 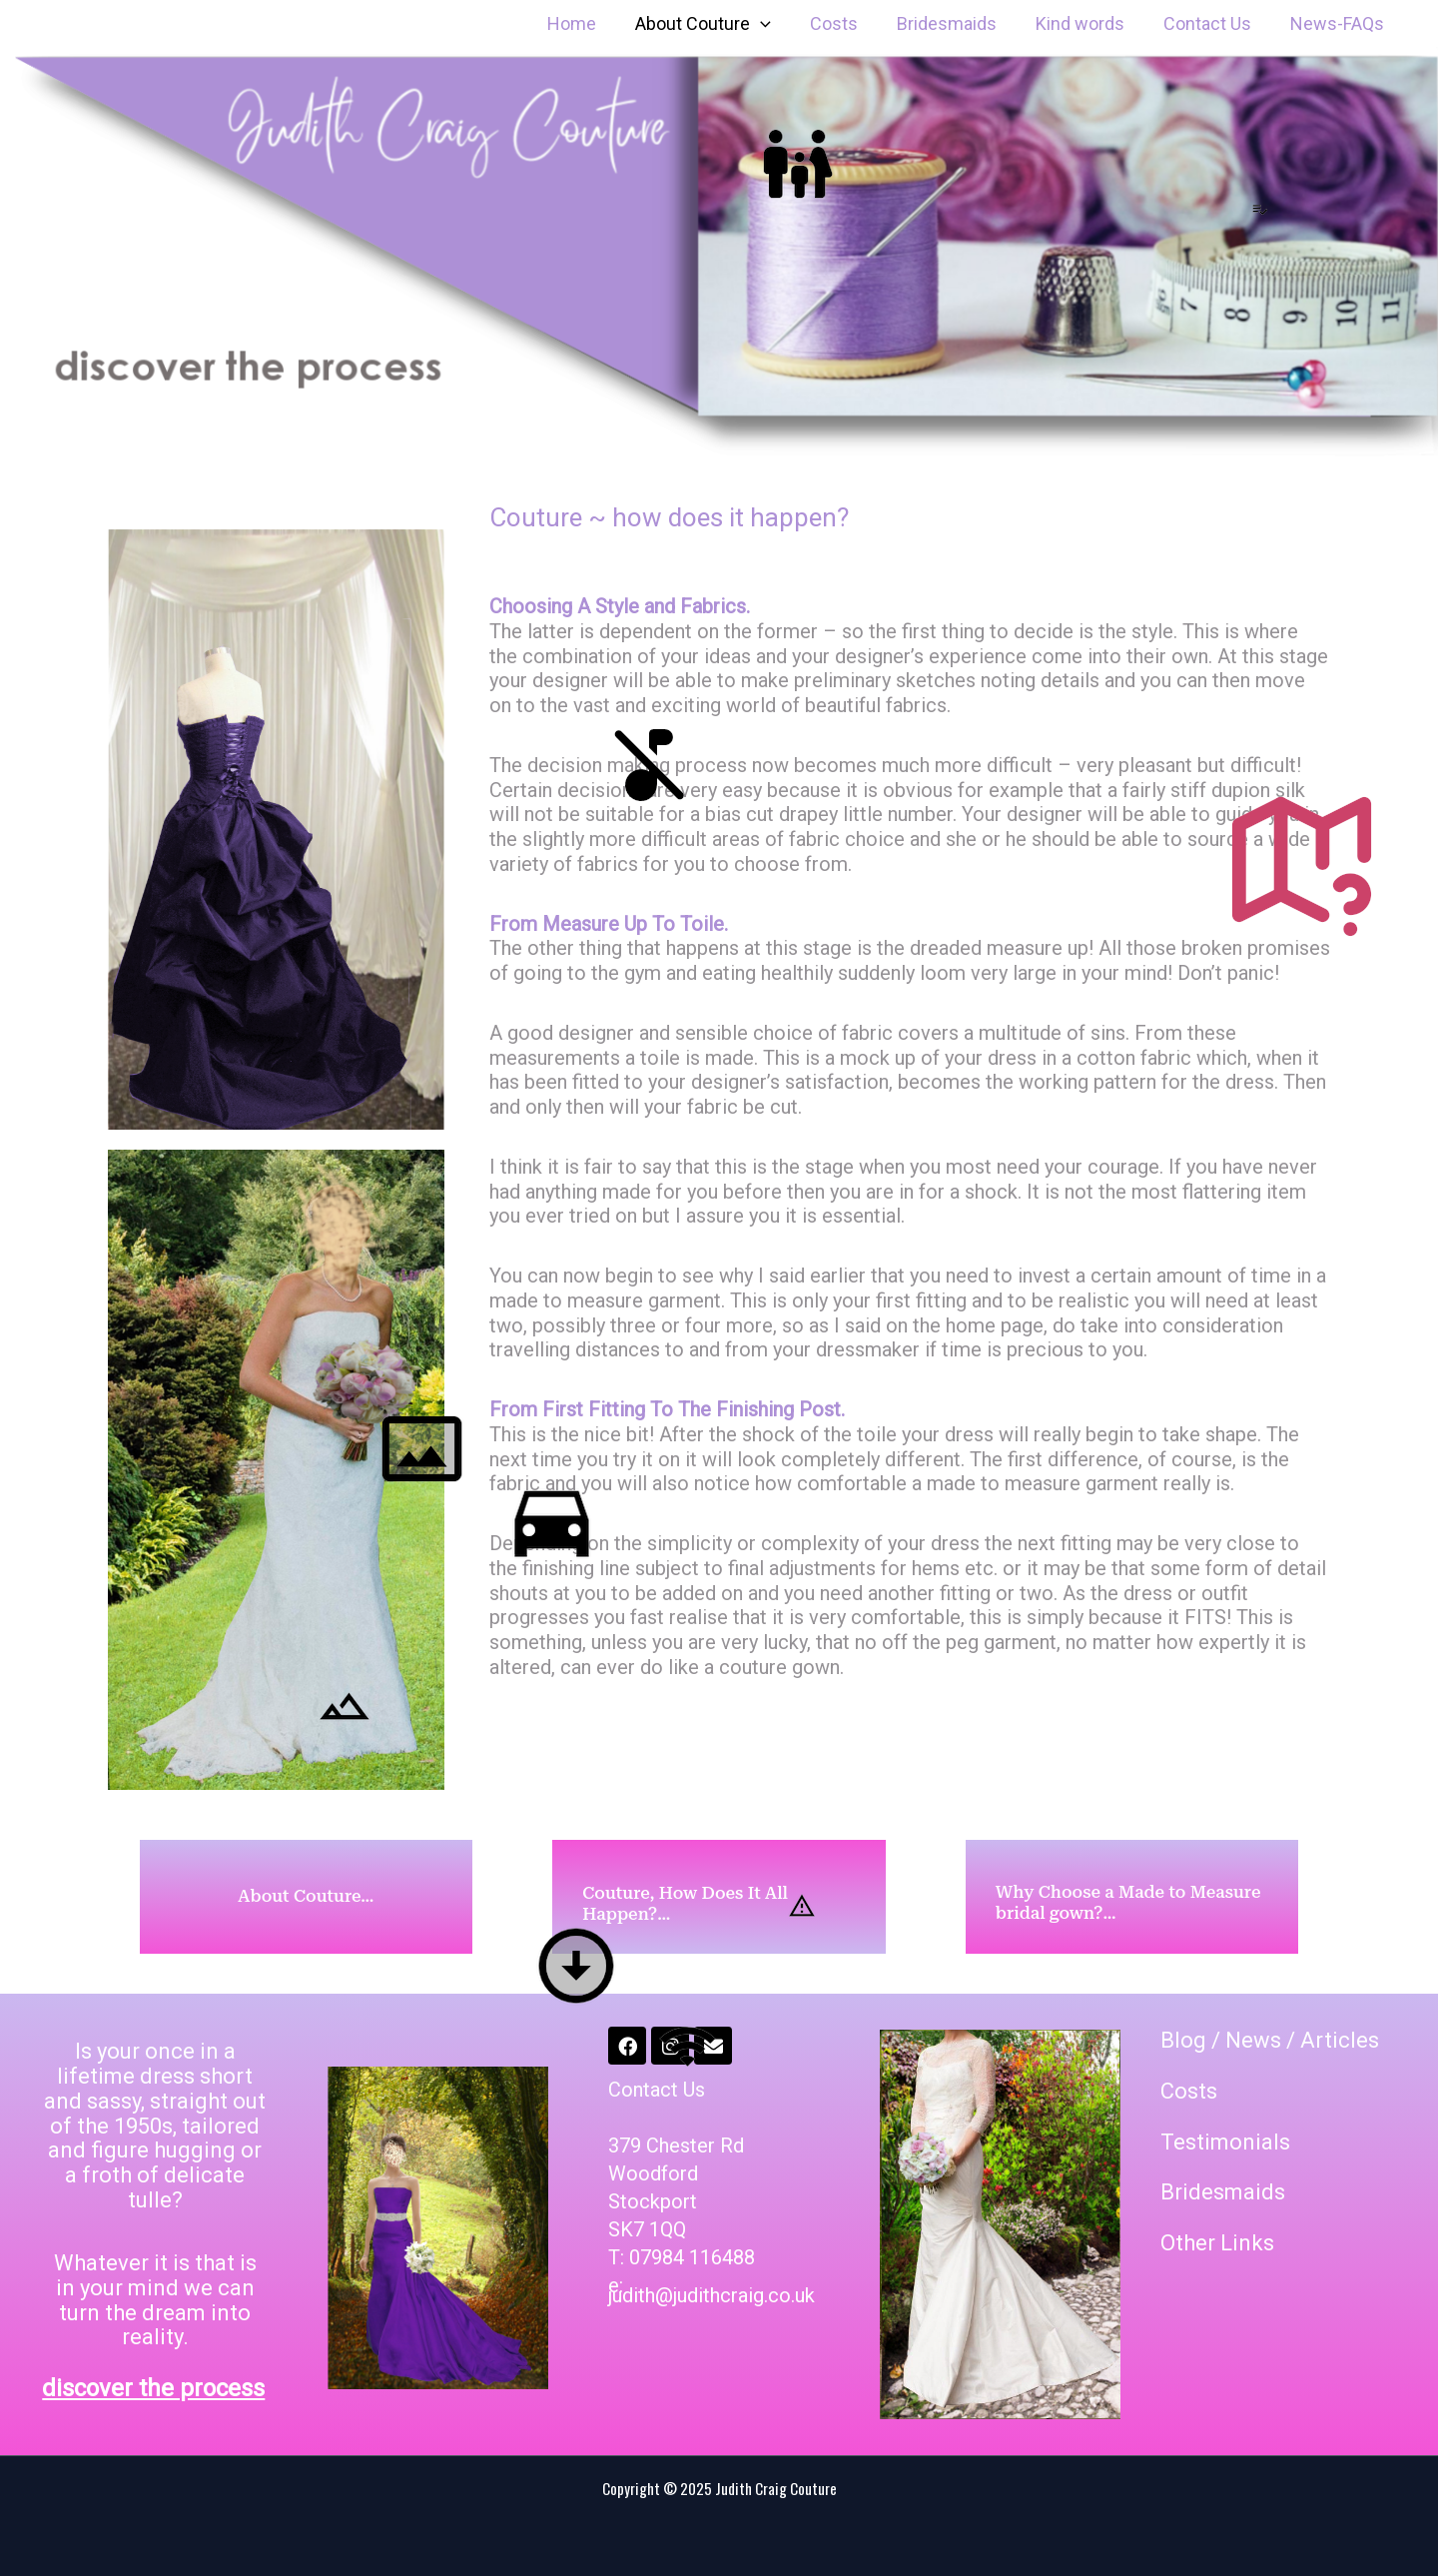 I want to click on mute or disable music playback, so click(x=649, y=765).